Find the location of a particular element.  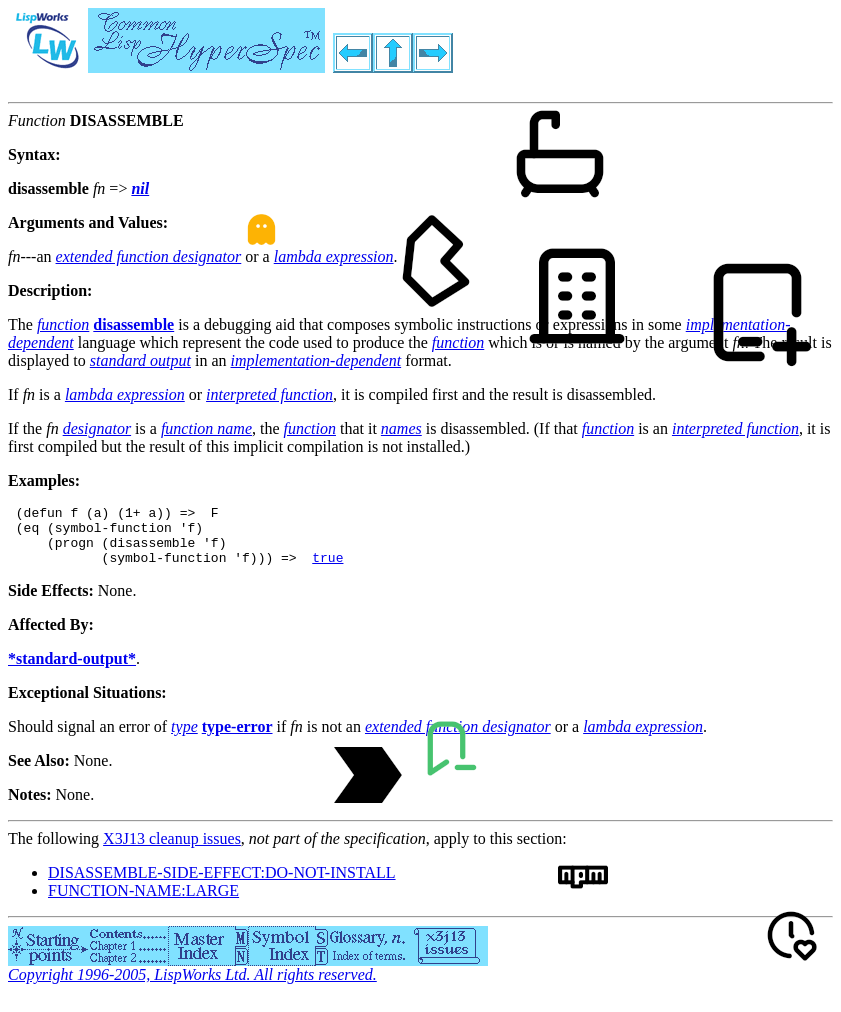

view your favorite or saved times is located at coordinates (791, 935).